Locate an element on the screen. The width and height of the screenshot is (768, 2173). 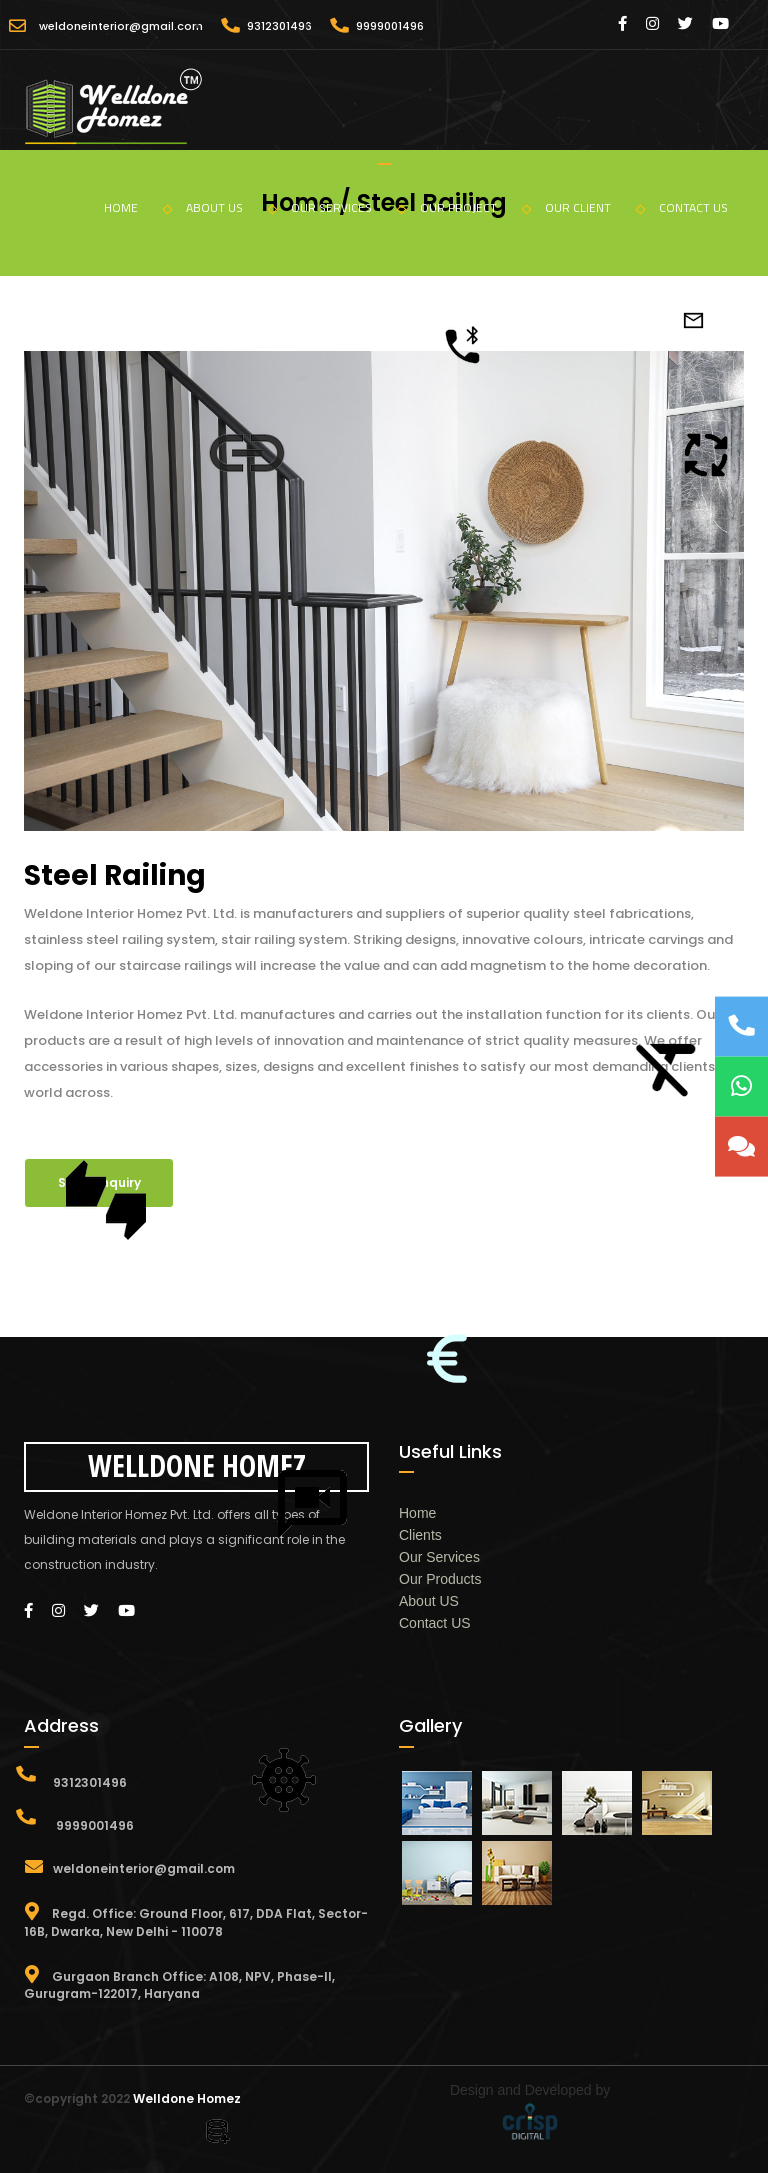
phone call connected via bluetooth speaker is located at coordinates (462, 346).